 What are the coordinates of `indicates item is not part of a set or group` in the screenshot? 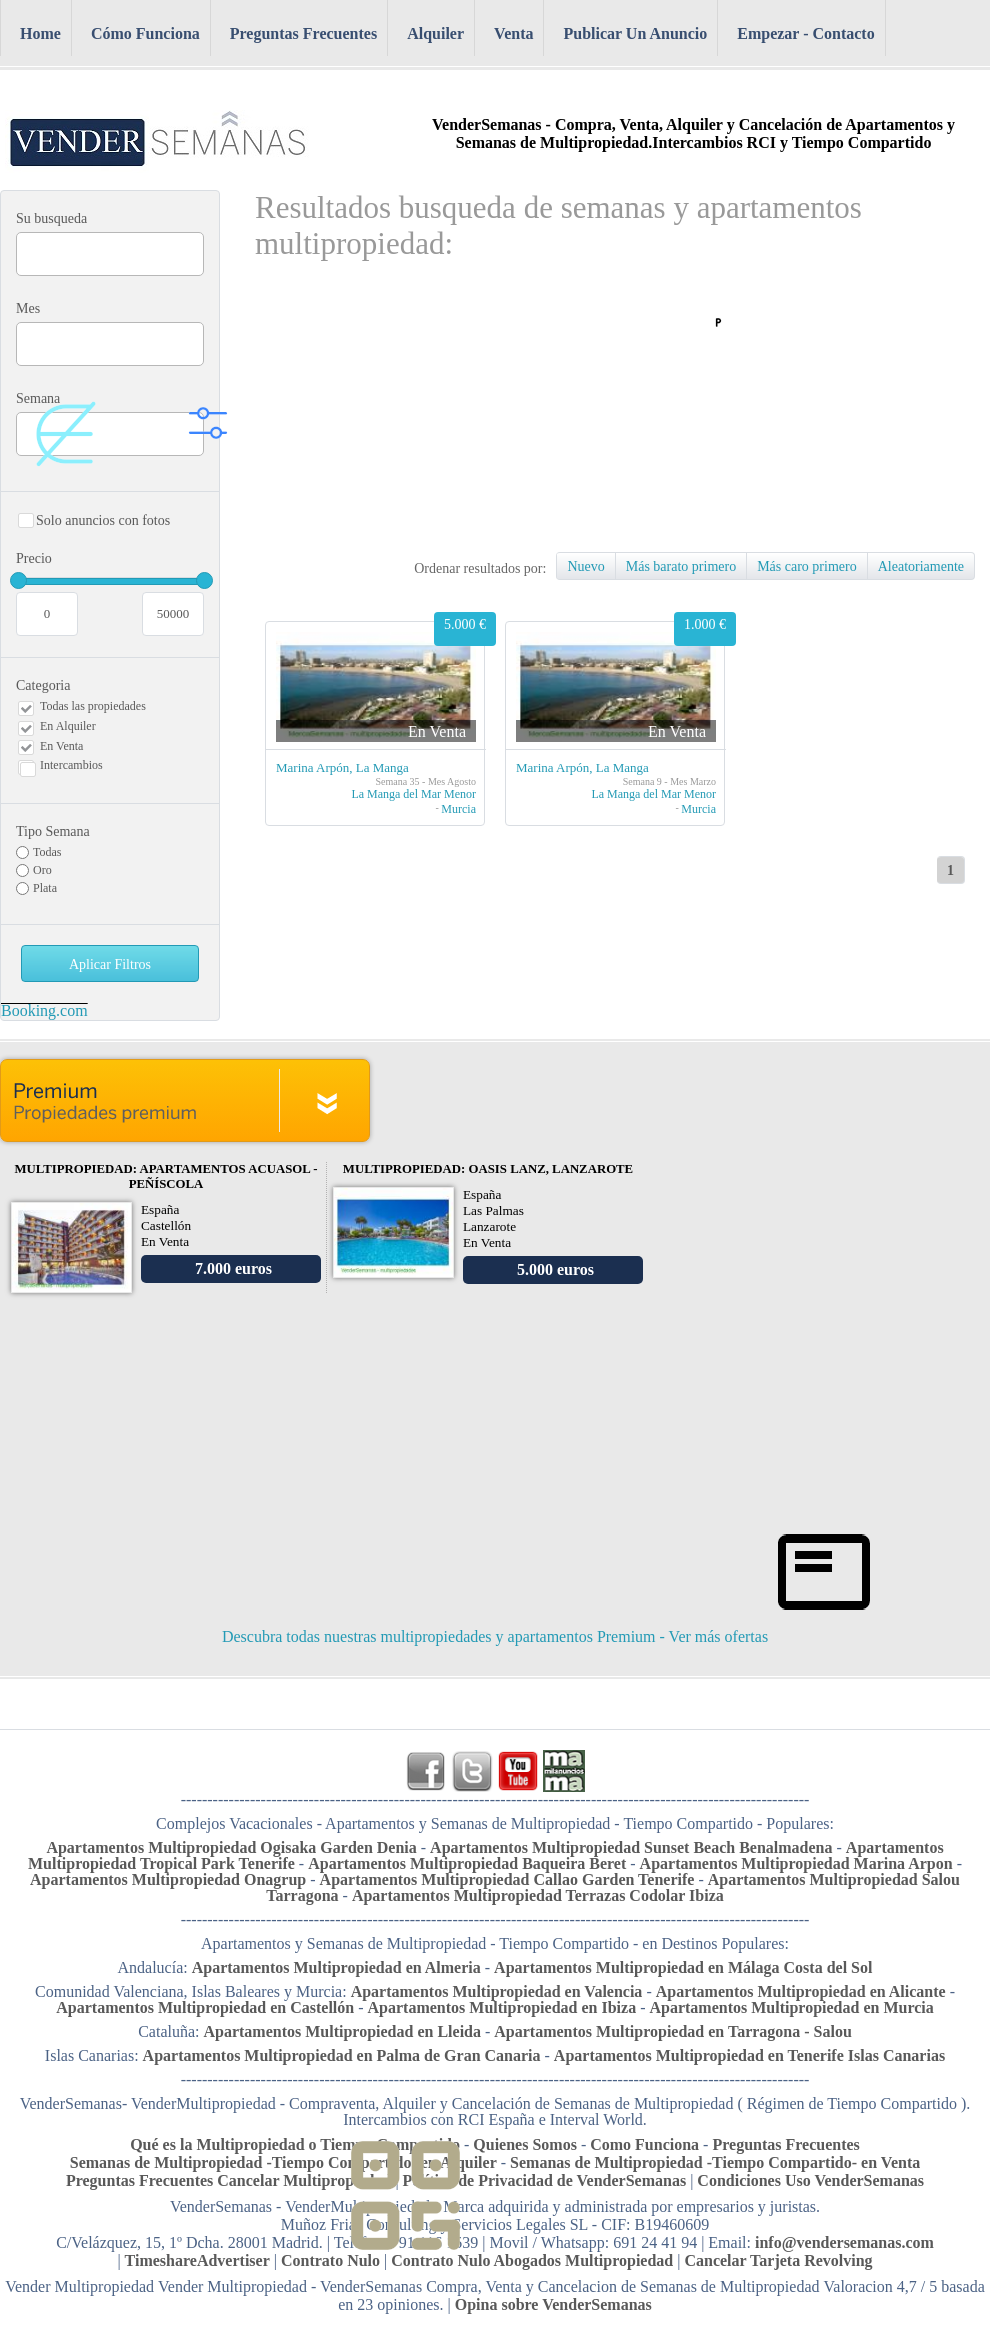 It's located at (66, 434).